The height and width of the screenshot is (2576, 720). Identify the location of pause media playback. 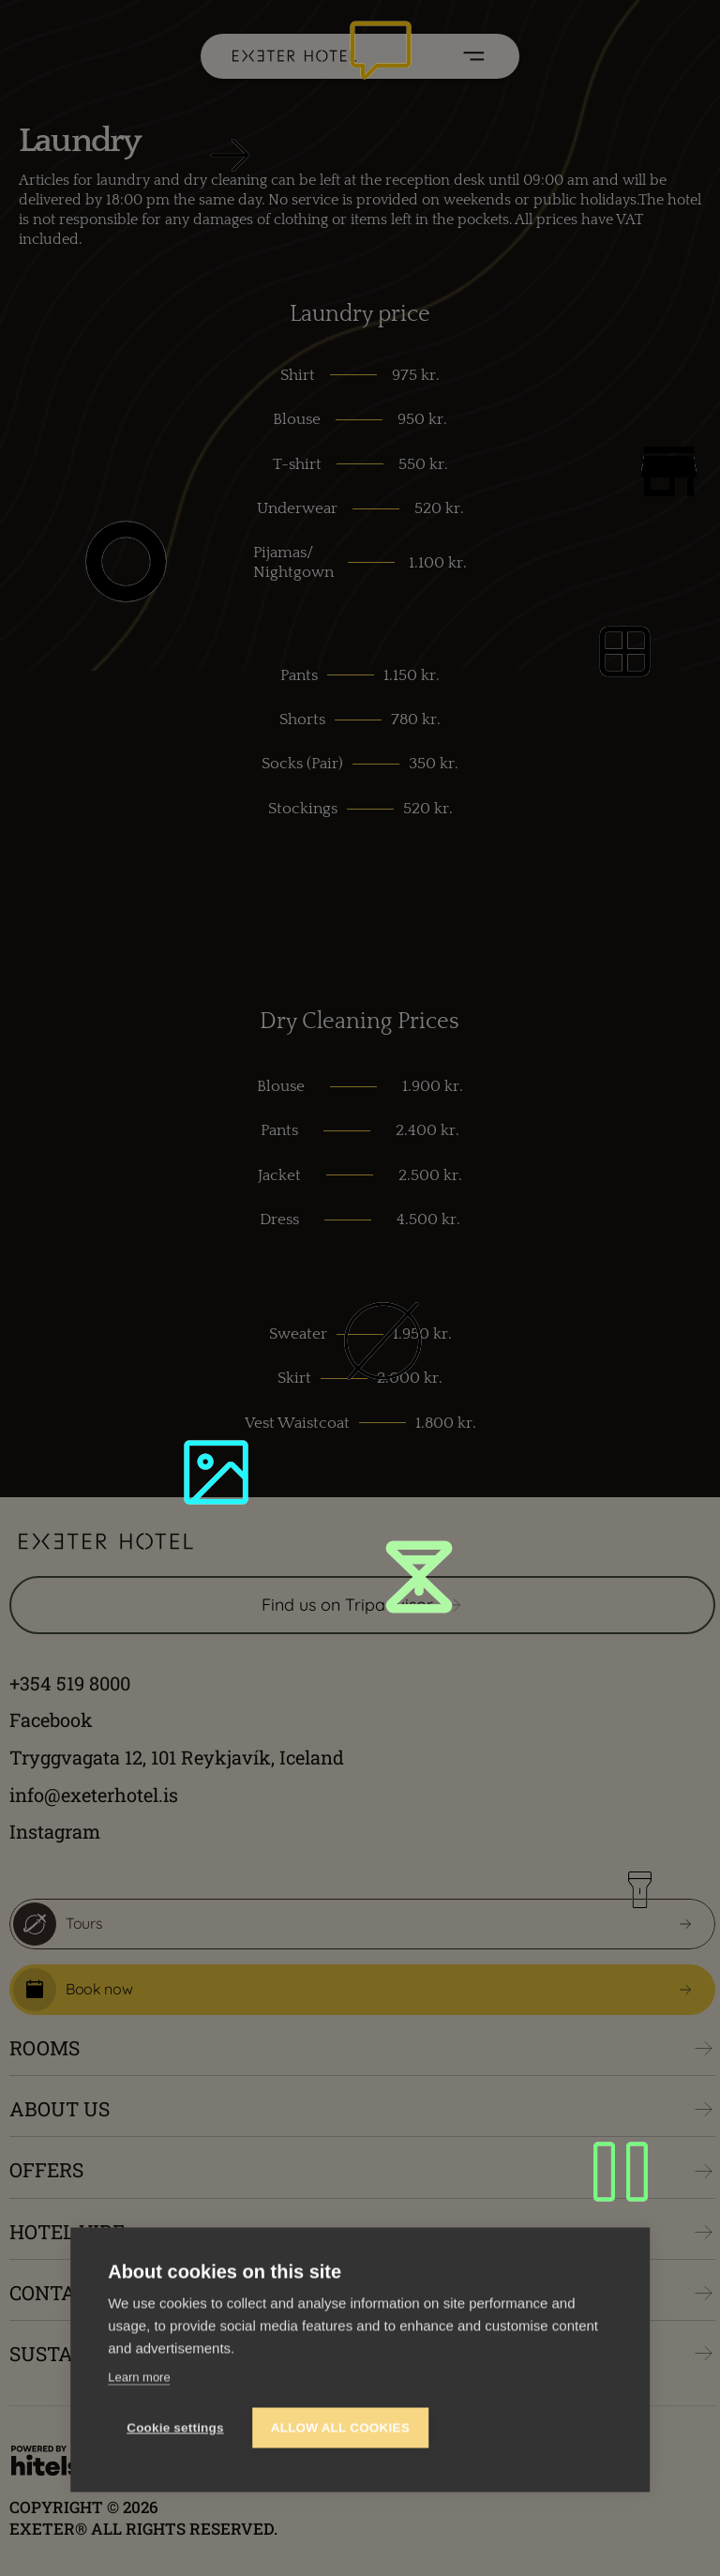
(621, 2172).